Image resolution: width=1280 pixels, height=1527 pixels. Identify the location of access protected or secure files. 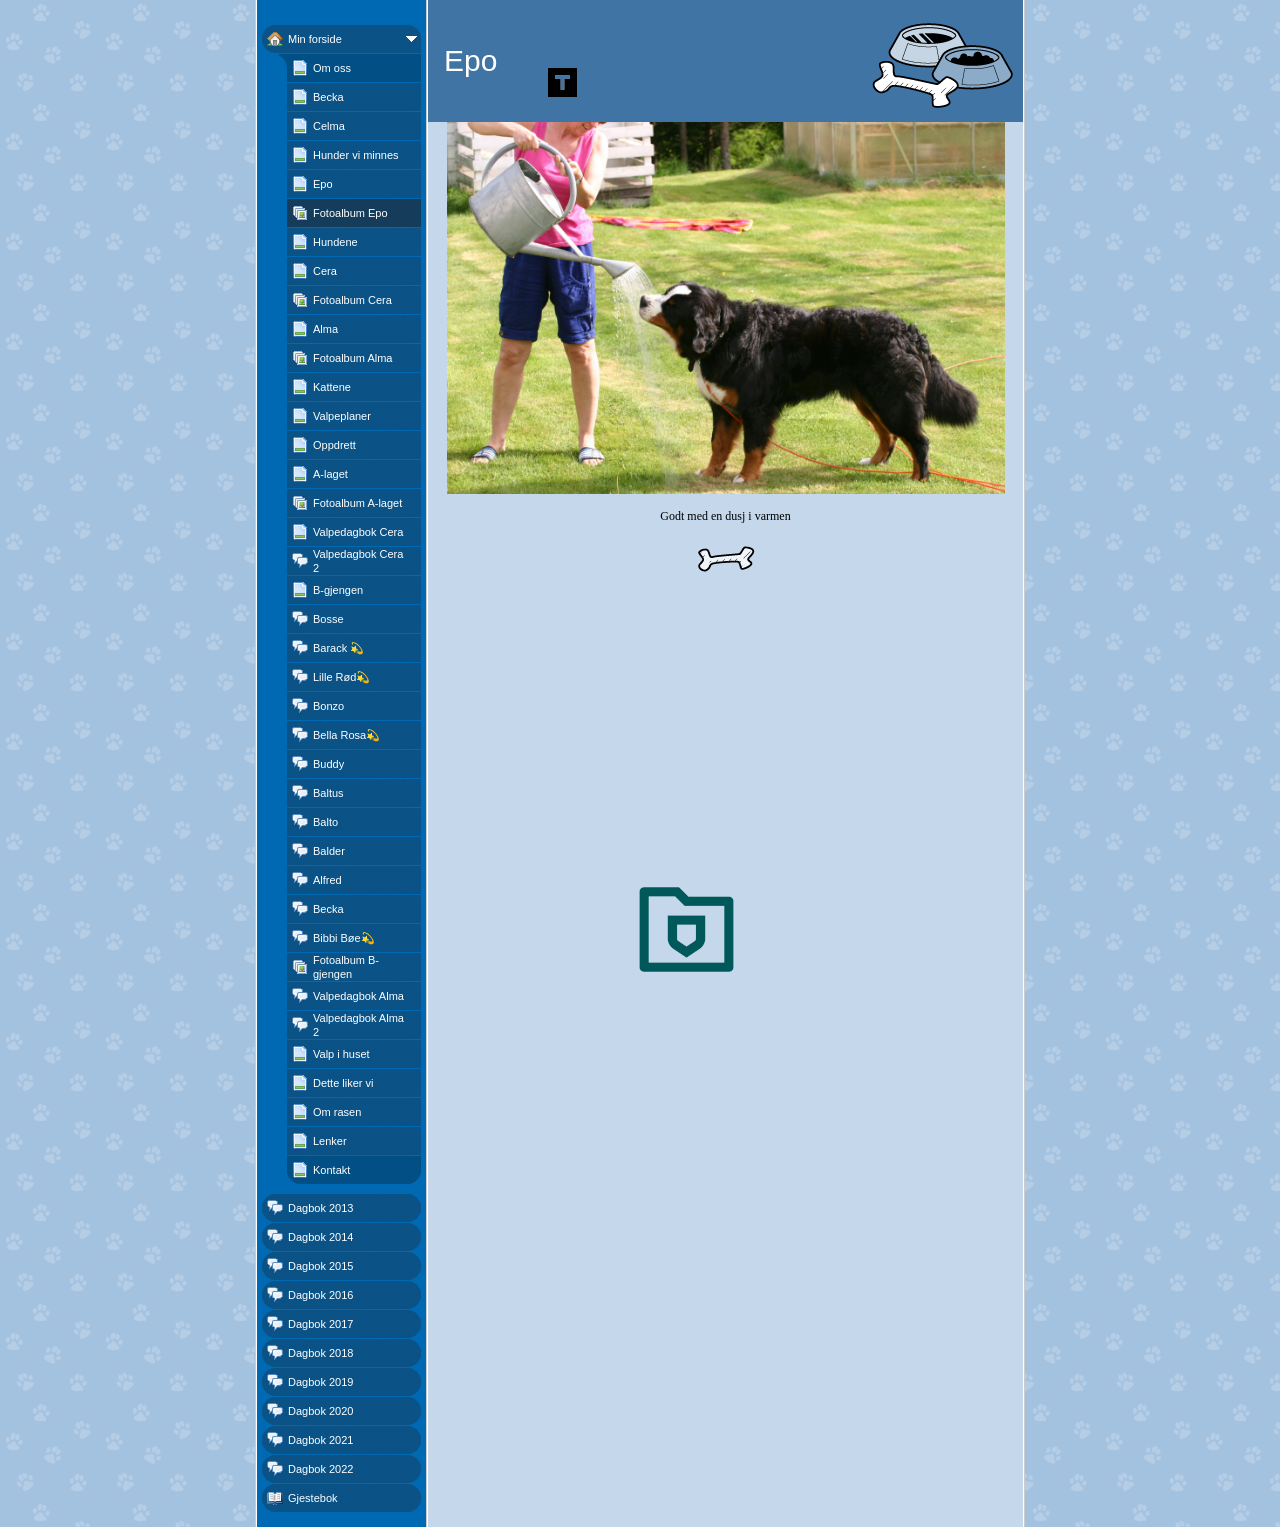
(686, 929).